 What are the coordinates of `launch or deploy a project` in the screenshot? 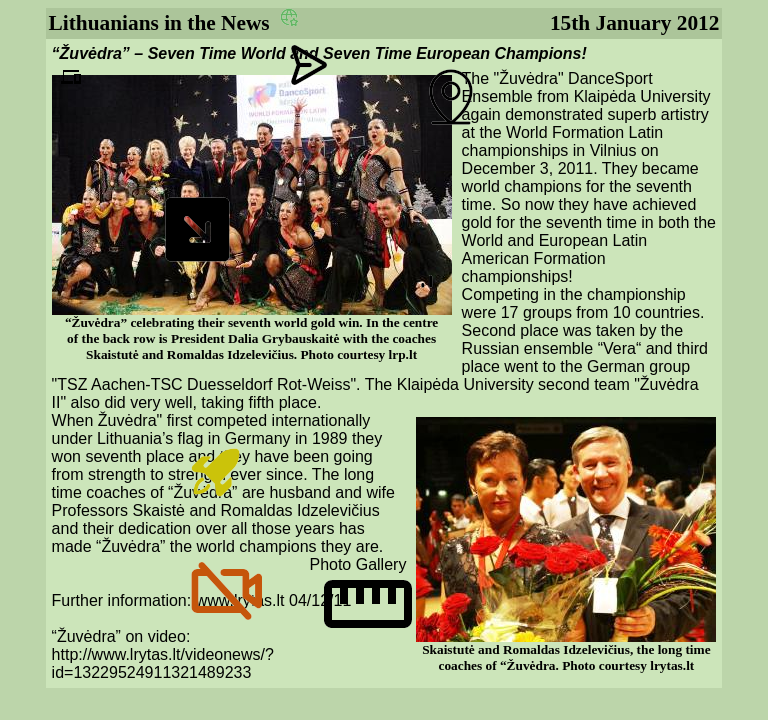 It's located at (216, 471).